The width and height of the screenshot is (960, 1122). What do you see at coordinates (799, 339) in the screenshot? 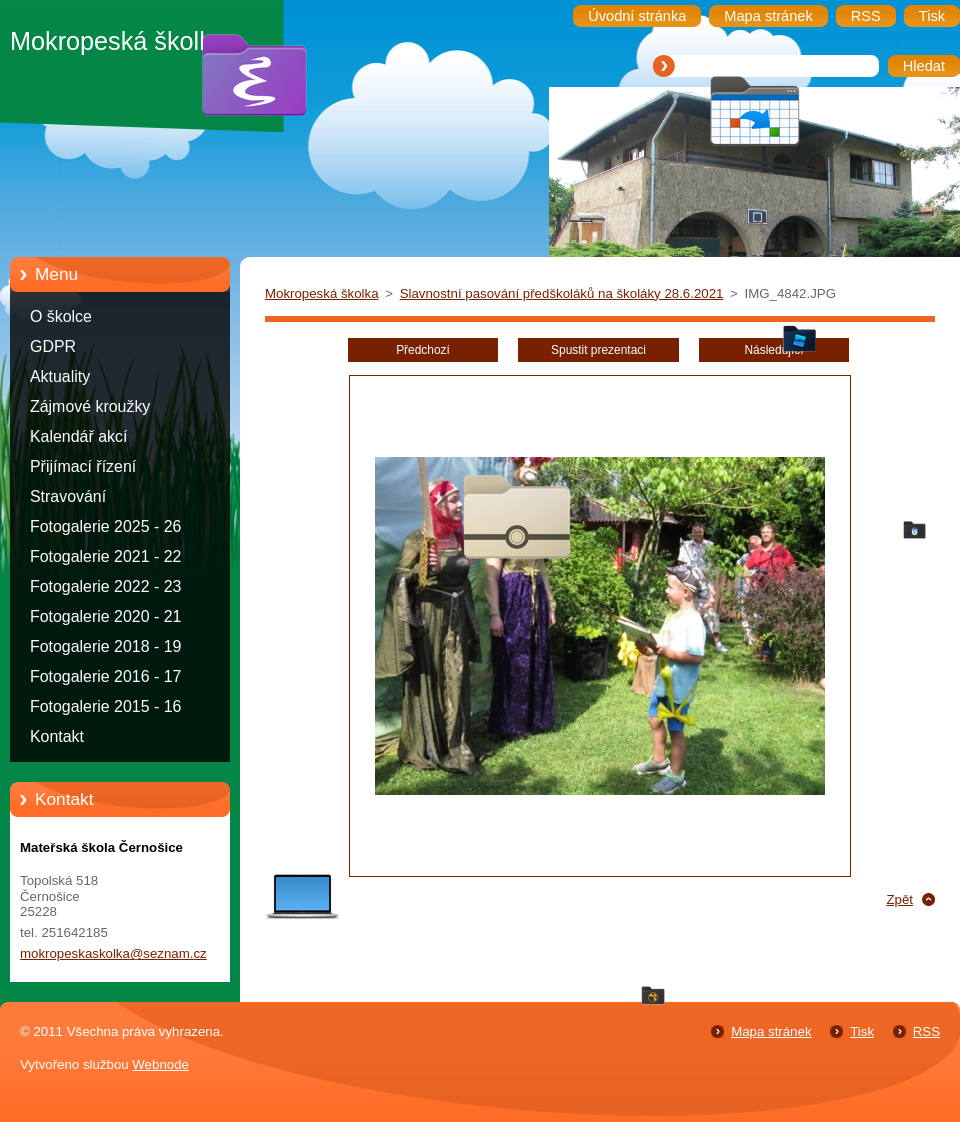
I see `open Roblox Studio project files` at bounding box center [799, 339].